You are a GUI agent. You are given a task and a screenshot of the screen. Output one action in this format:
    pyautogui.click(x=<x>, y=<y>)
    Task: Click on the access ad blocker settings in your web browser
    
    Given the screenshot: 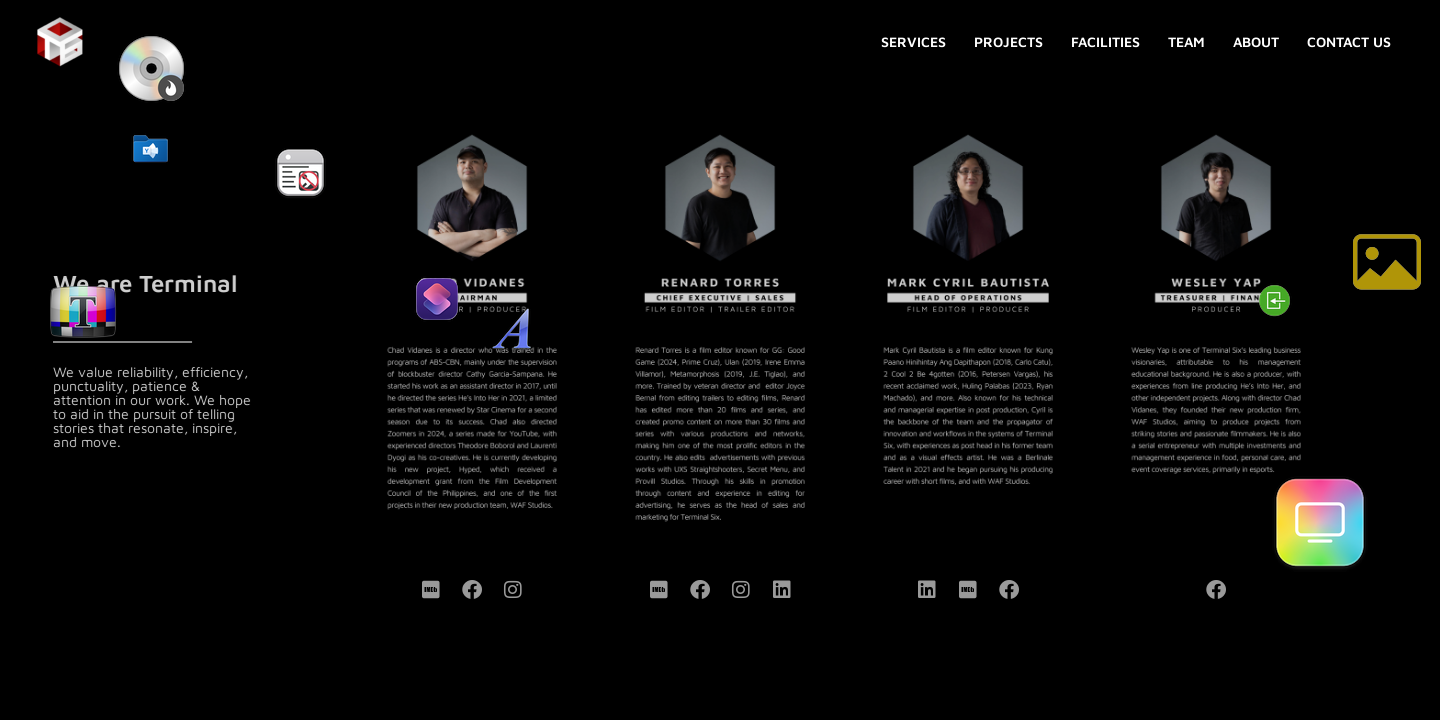 What is the action you would take?
    pyautogui.click(x=300, y=173)
    